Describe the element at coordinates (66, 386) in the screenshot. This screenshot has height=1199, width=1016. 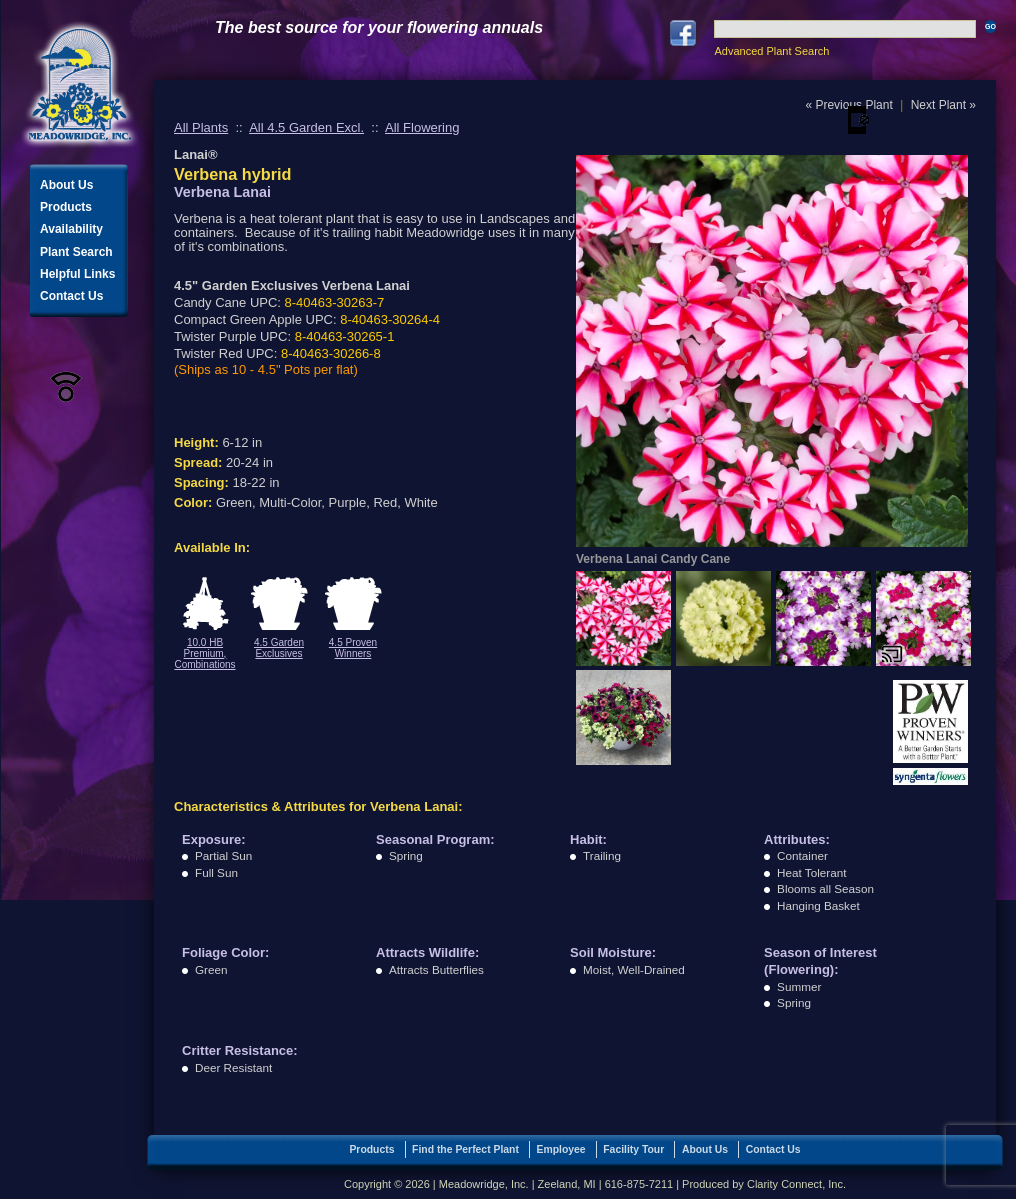
I see `calibrate your device's compass` at that location.